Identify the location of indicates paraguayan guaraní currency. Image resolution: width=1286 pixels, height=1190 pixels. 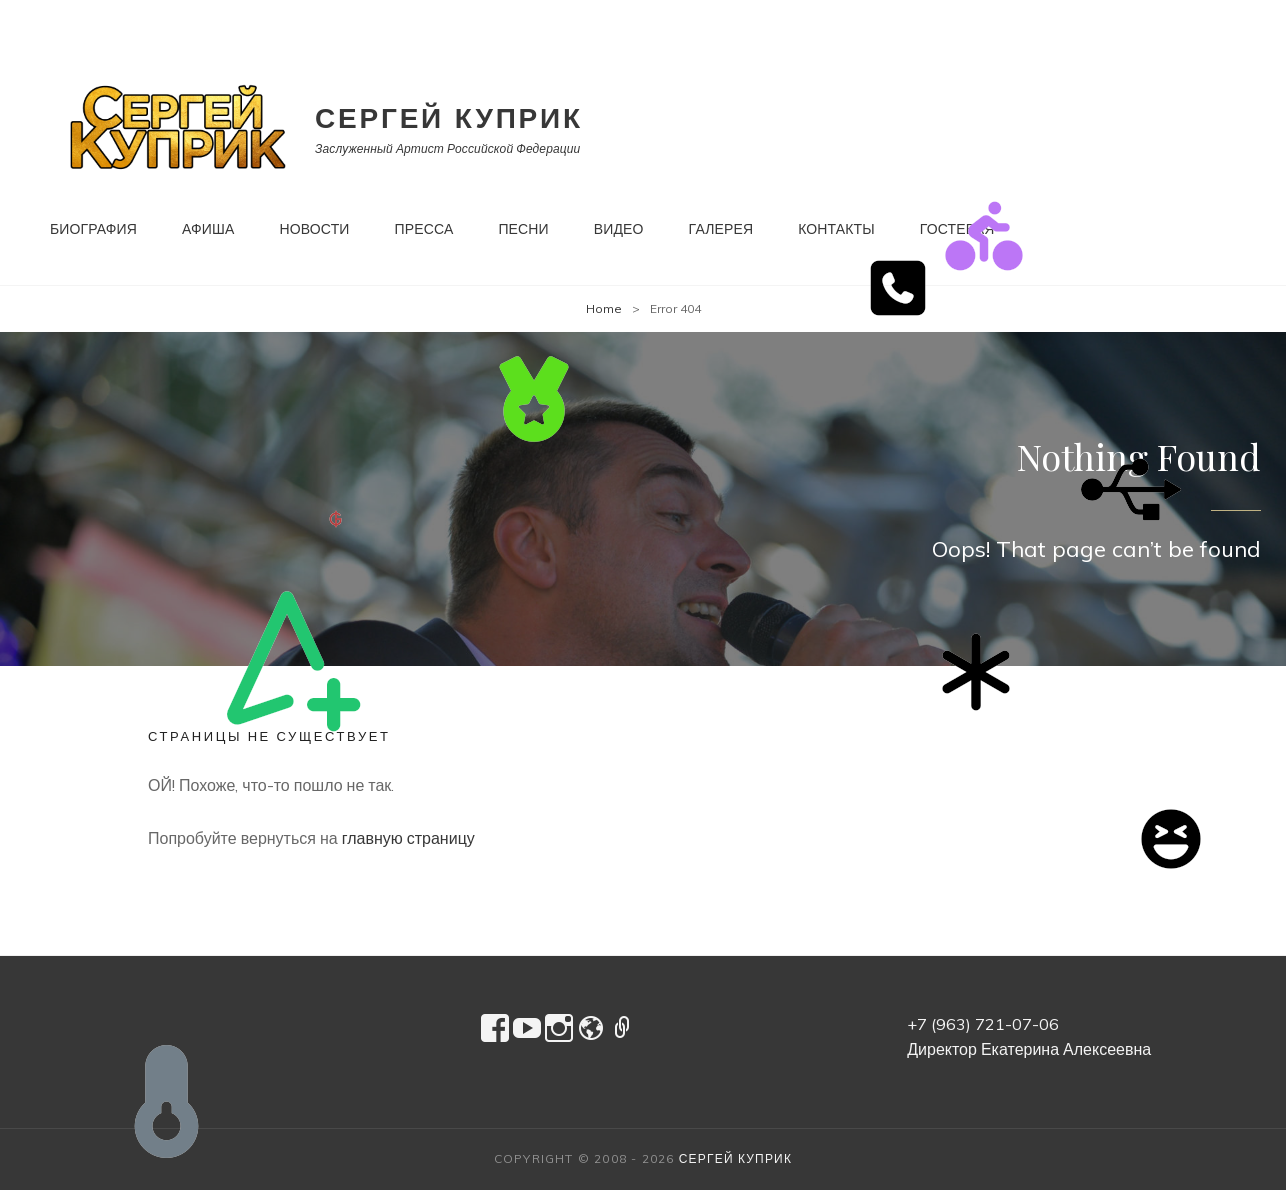
(336, 519).